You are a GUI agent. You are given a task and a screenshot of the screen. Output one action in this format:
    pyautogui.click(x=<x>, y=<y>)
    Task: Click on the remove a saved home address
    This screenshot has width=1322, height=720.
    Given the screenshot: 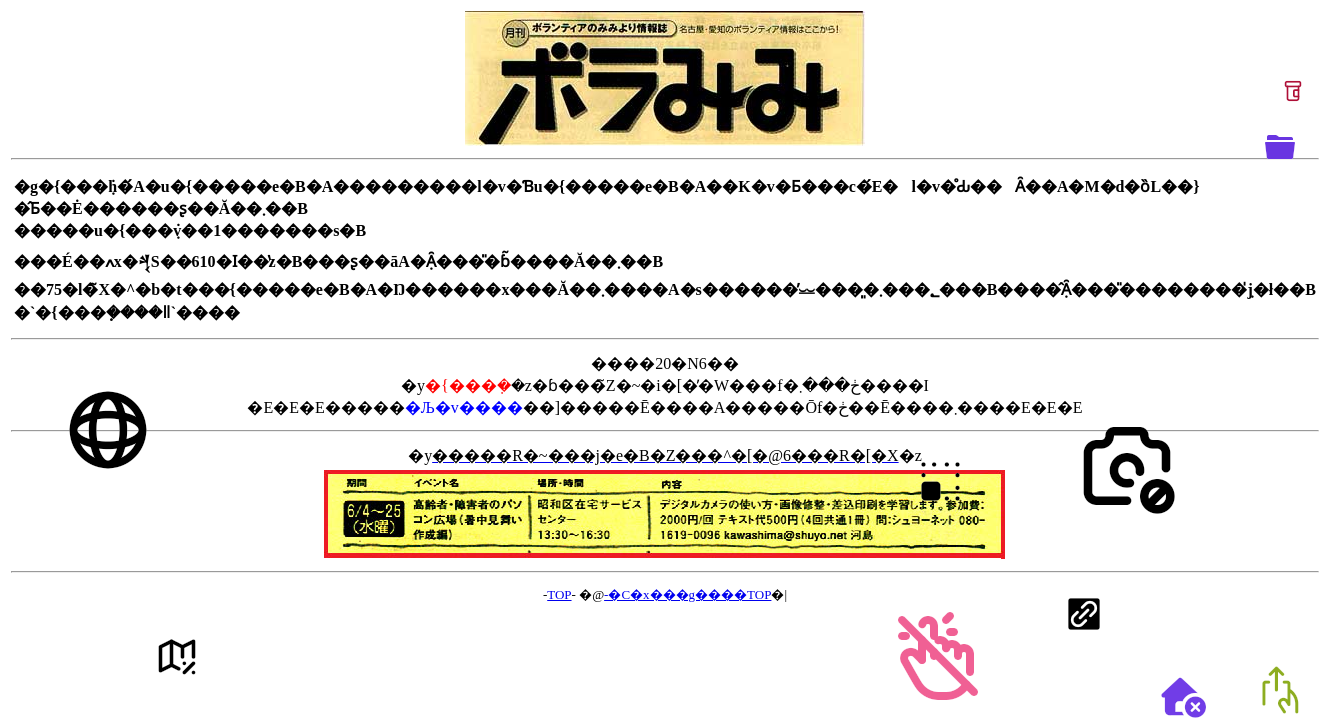 What is the action you would take?
    pyautogui.click(x=1182, y=696)
    